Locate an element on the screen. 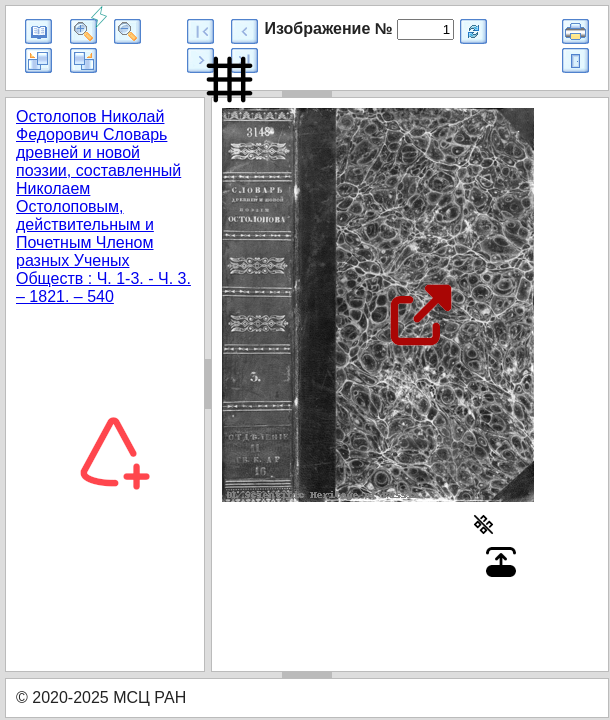 This screenshot has width=610, height=720. add a new cone or marker is located at coordinates (113, 453).